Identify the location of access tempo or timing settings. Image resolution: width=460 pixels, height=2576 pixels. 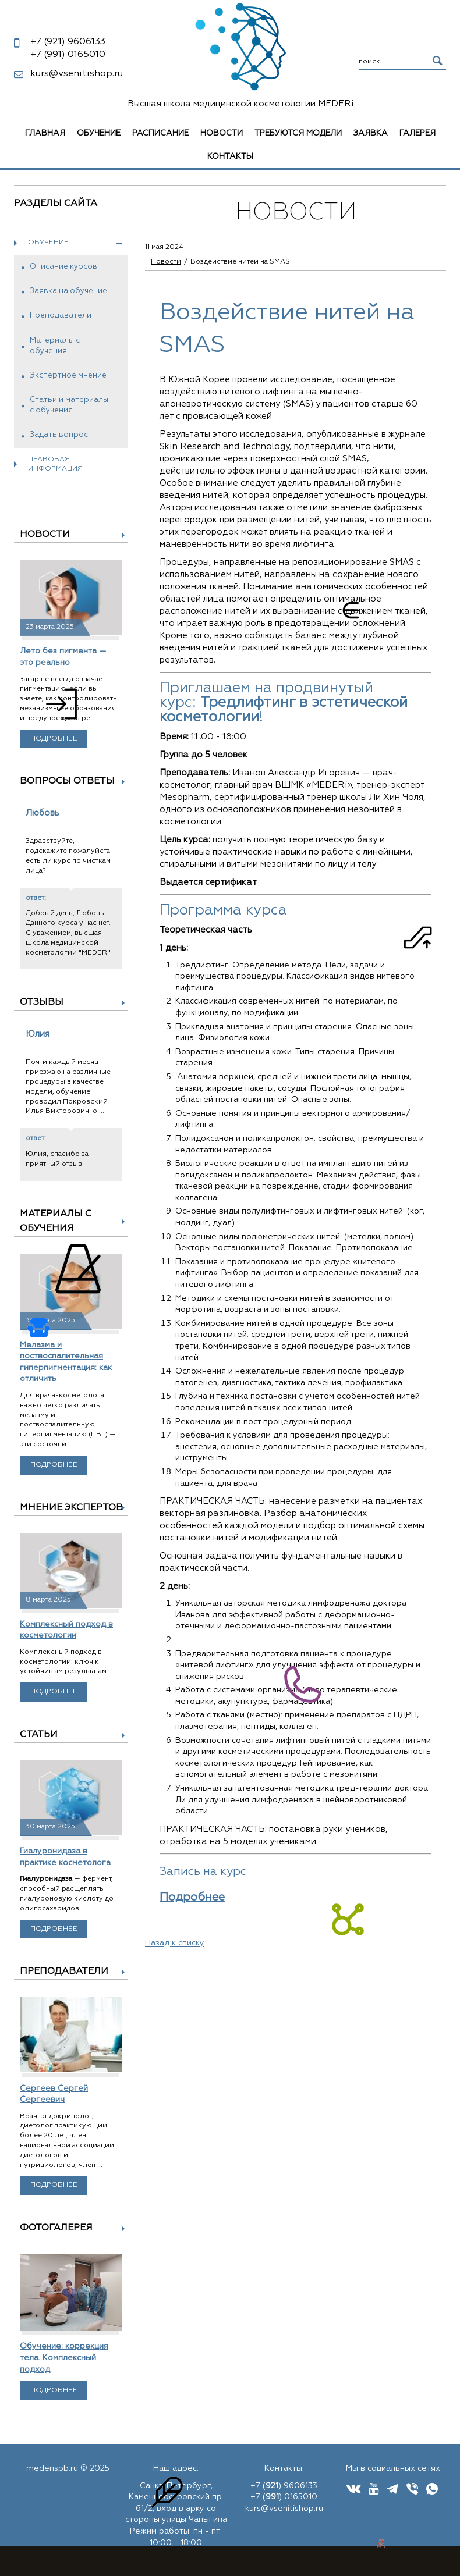
(78, 1269).